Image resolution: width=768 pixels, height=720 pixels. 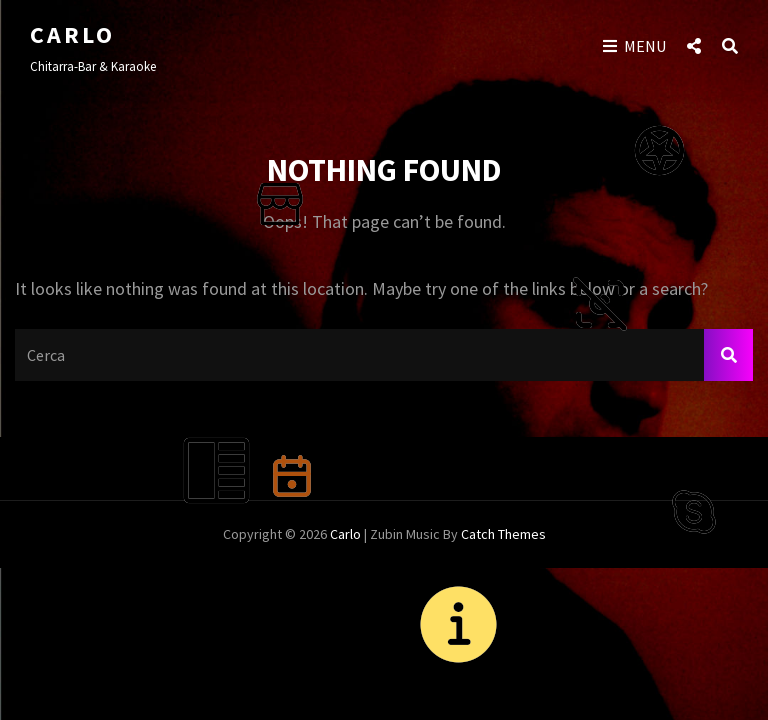 What do you see at coordinates (659, 150) in the screenshot?
I see `access occult or mystical themed content` at bounding box center [659, 150].